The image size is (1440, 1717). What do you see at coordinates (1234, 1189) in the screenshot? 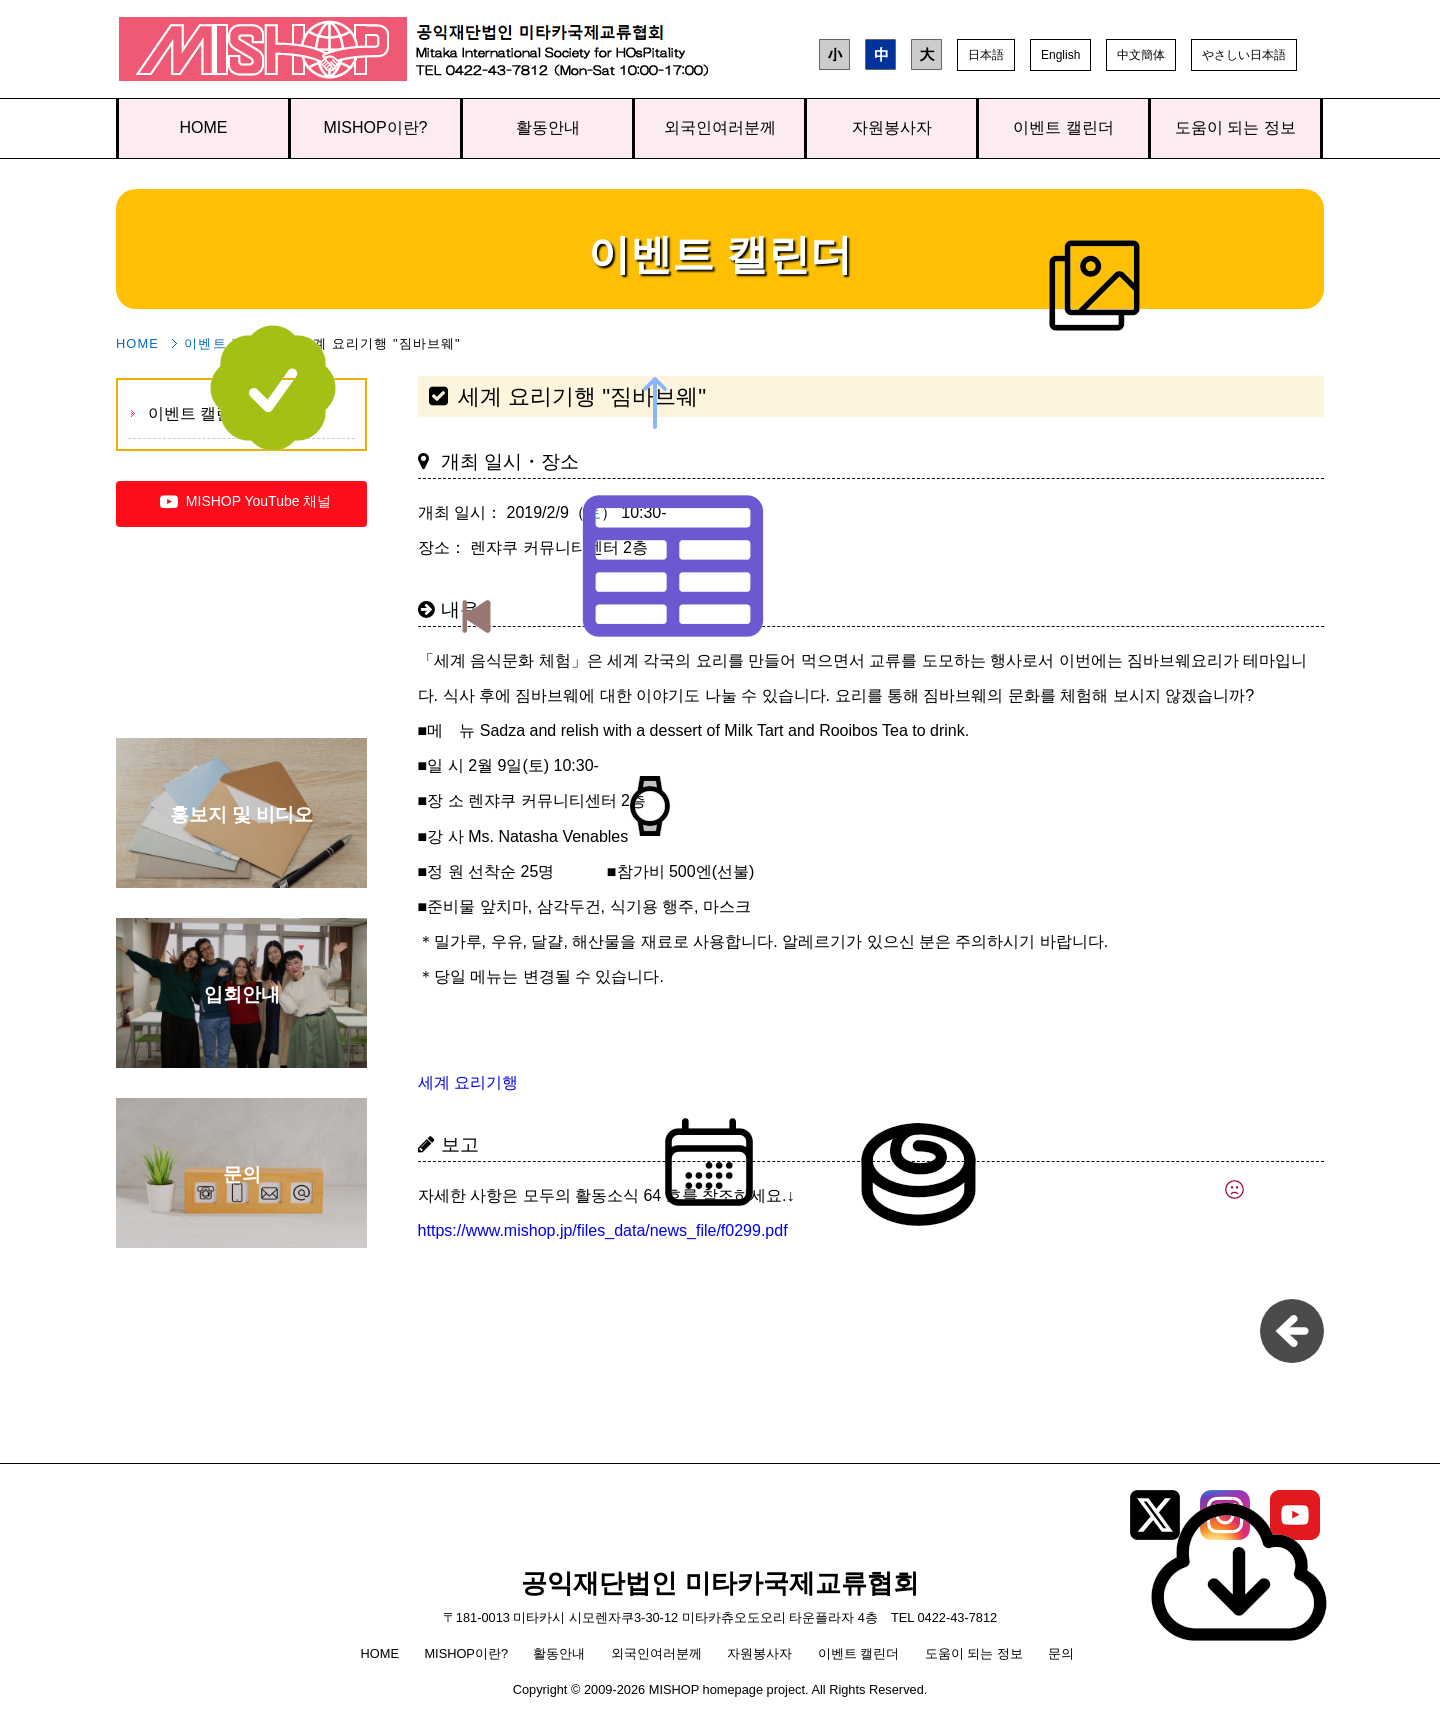
I see `indicate negative feedback or dissatisfaction` at bounding box center [1234, 1189].